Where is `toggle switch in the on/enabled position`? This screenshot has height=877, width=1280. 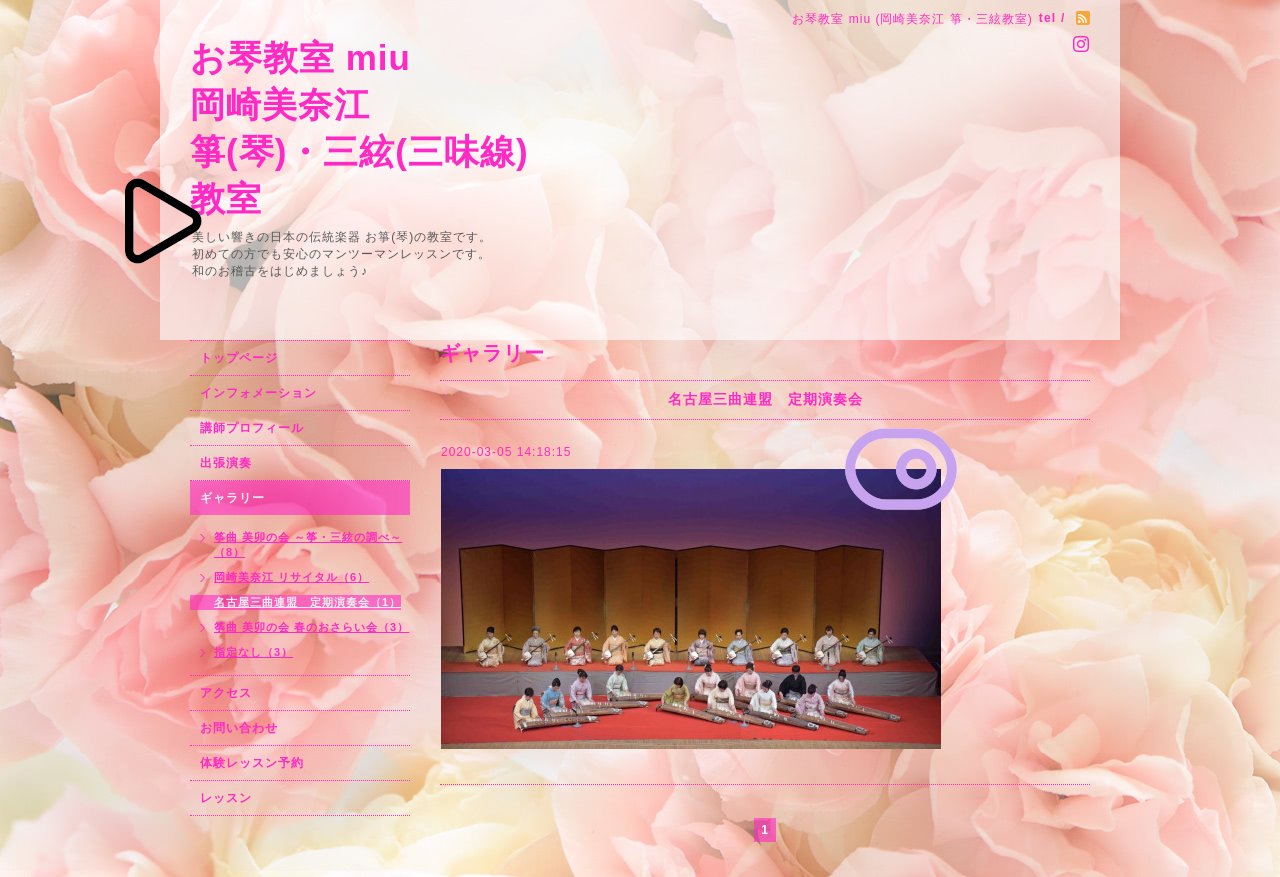 toggle switch in the on/enabled position is located at coordinates (901, 469).